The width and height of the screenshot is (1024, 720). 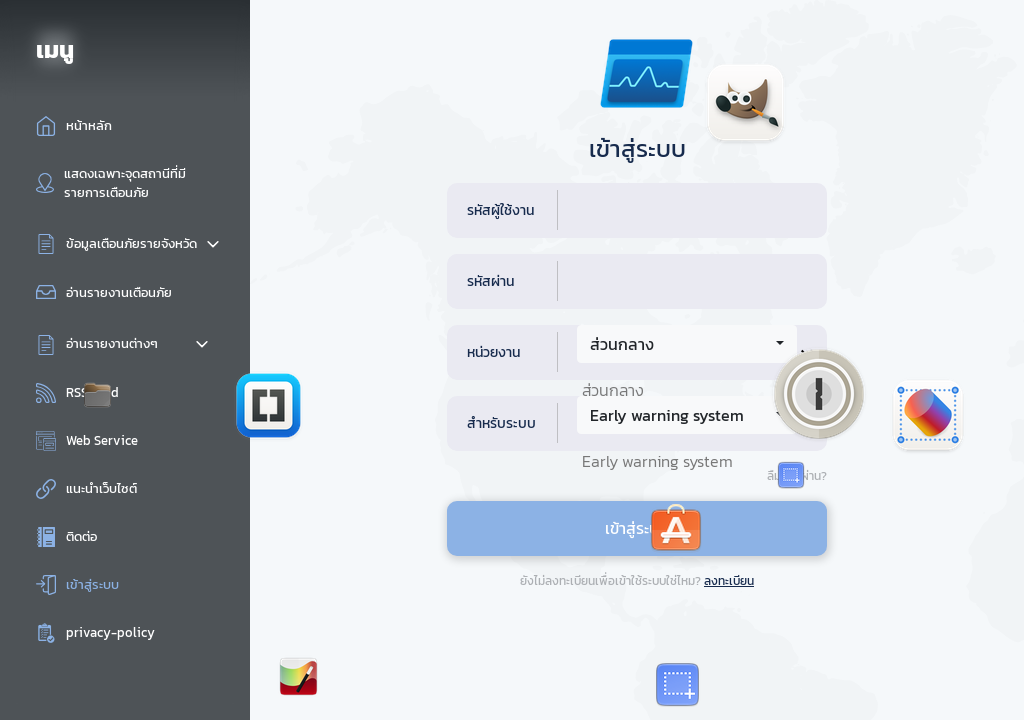 I want to click on launch winetricks application, so click(x=298, y=676).